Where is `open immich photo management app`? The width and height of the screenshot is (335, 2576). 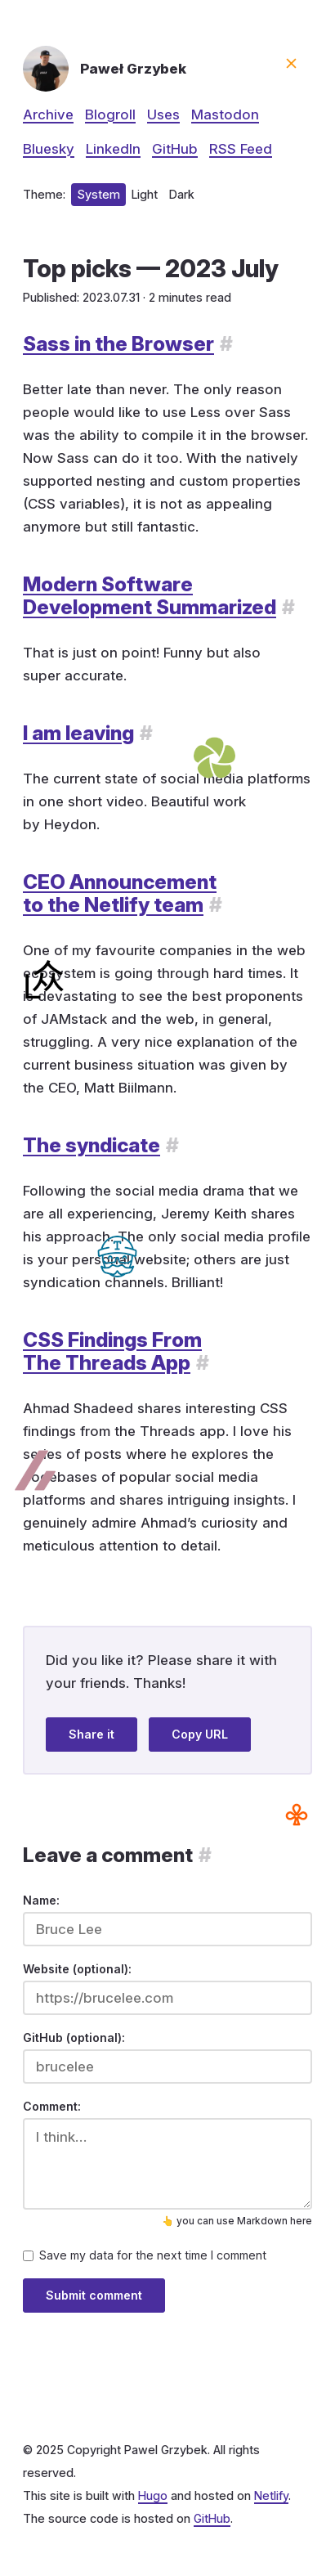
open immich photo management app is located at coordinates (214, 757).